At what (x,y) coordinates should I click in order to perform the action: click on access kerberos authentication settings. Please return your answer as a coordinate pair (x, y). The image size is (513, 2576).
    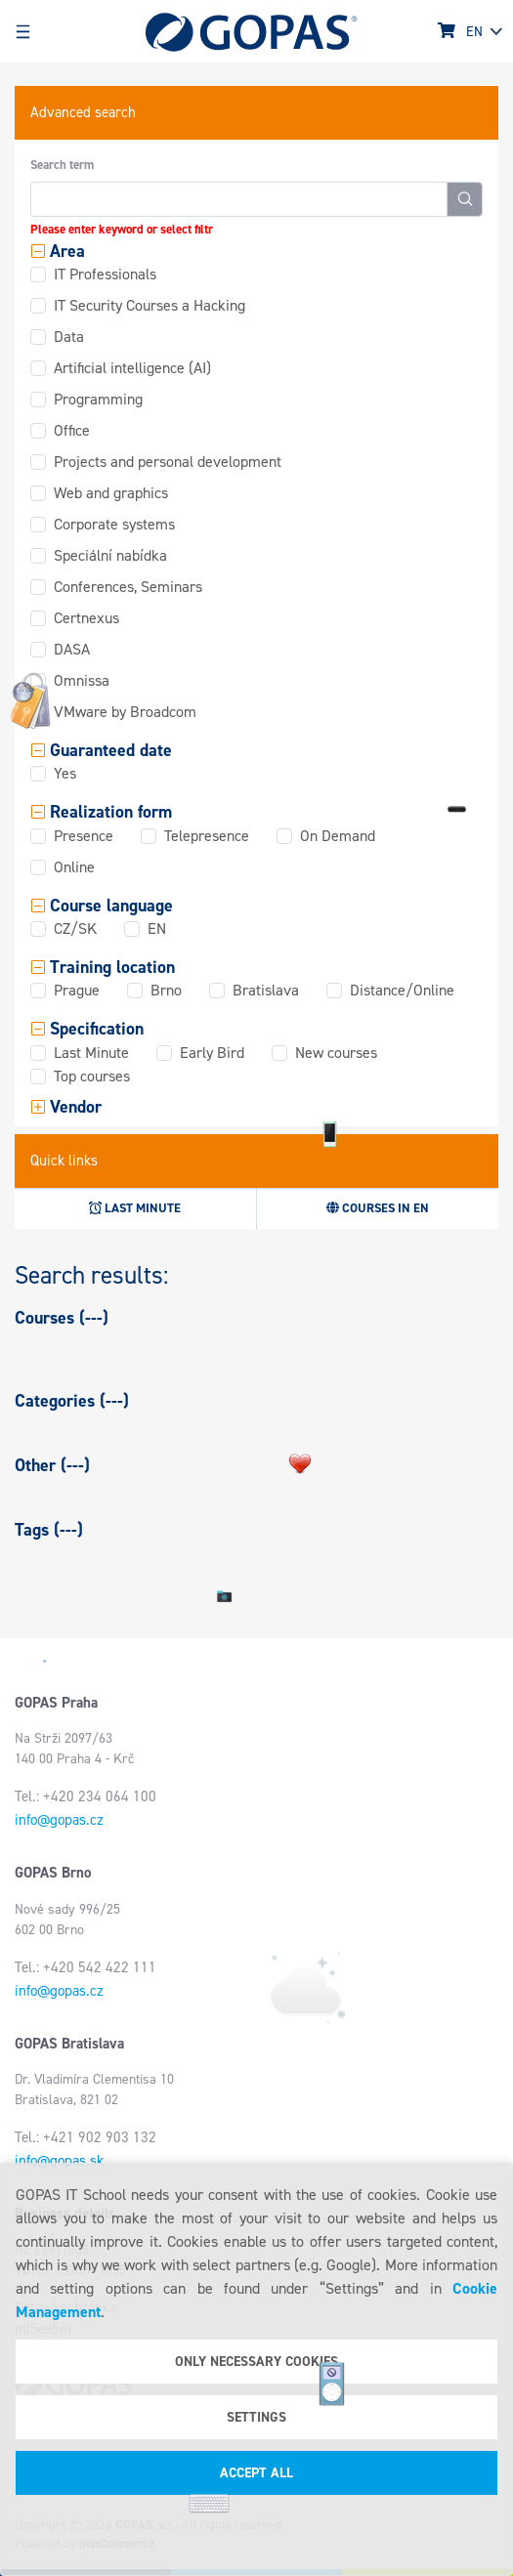
    Looking at the image, I should click on (30, 700).